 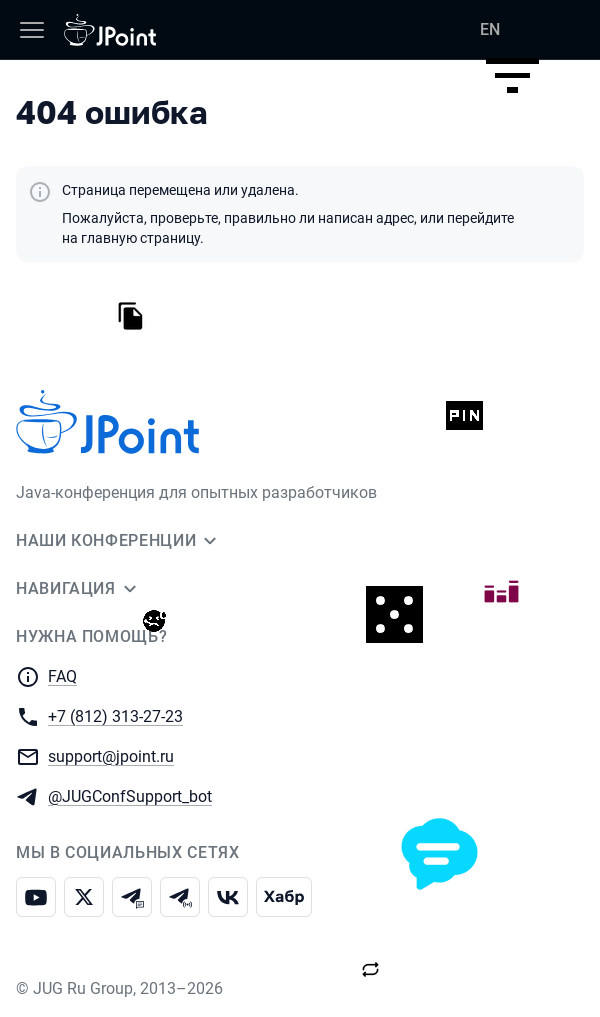 What do you see at coordinates (154, 621) in the screenshot?
I see `report feeling unwell or sick` at bounding box center [154, 621].